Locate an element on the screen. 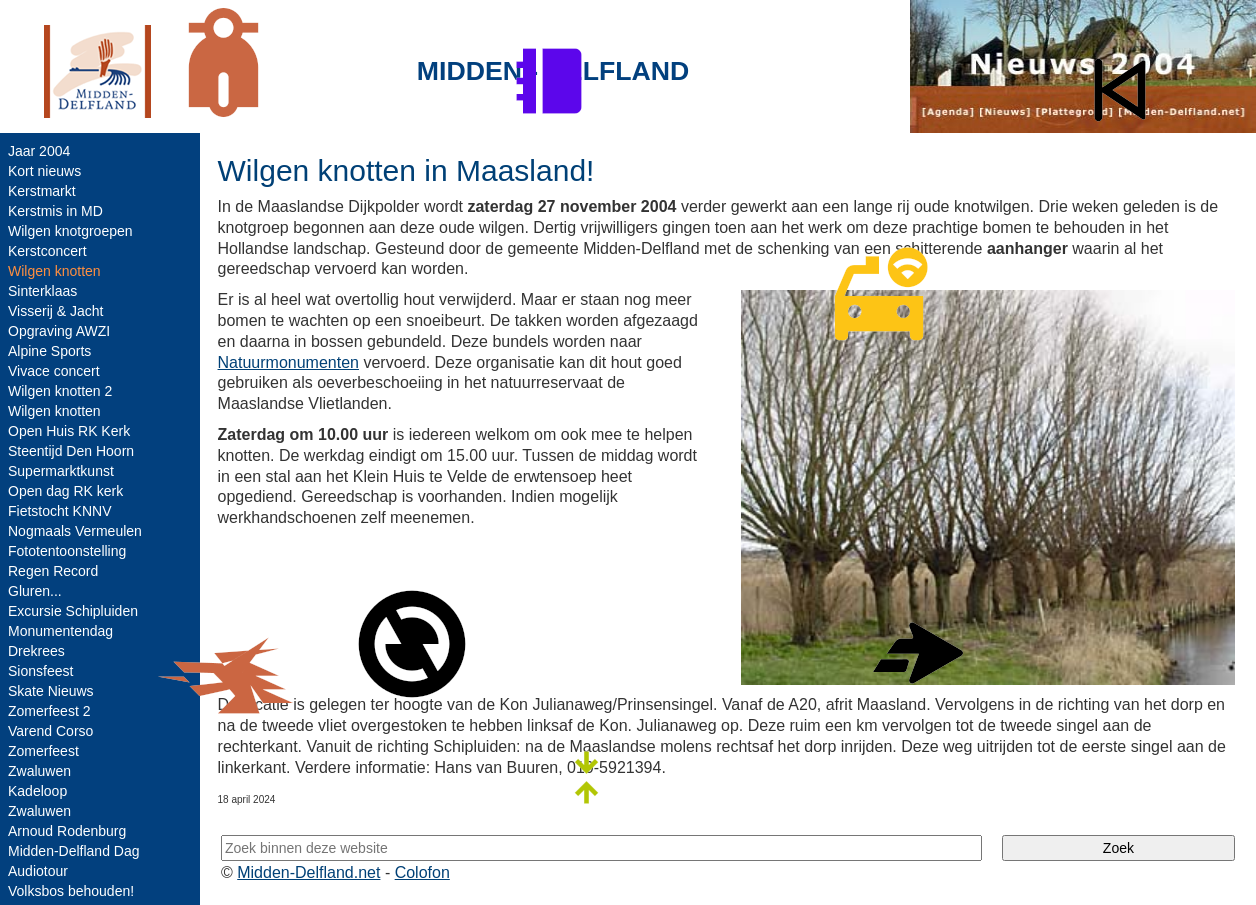  request a wifi-enabled taxi or rideshare is located at coordinates (879, 296).